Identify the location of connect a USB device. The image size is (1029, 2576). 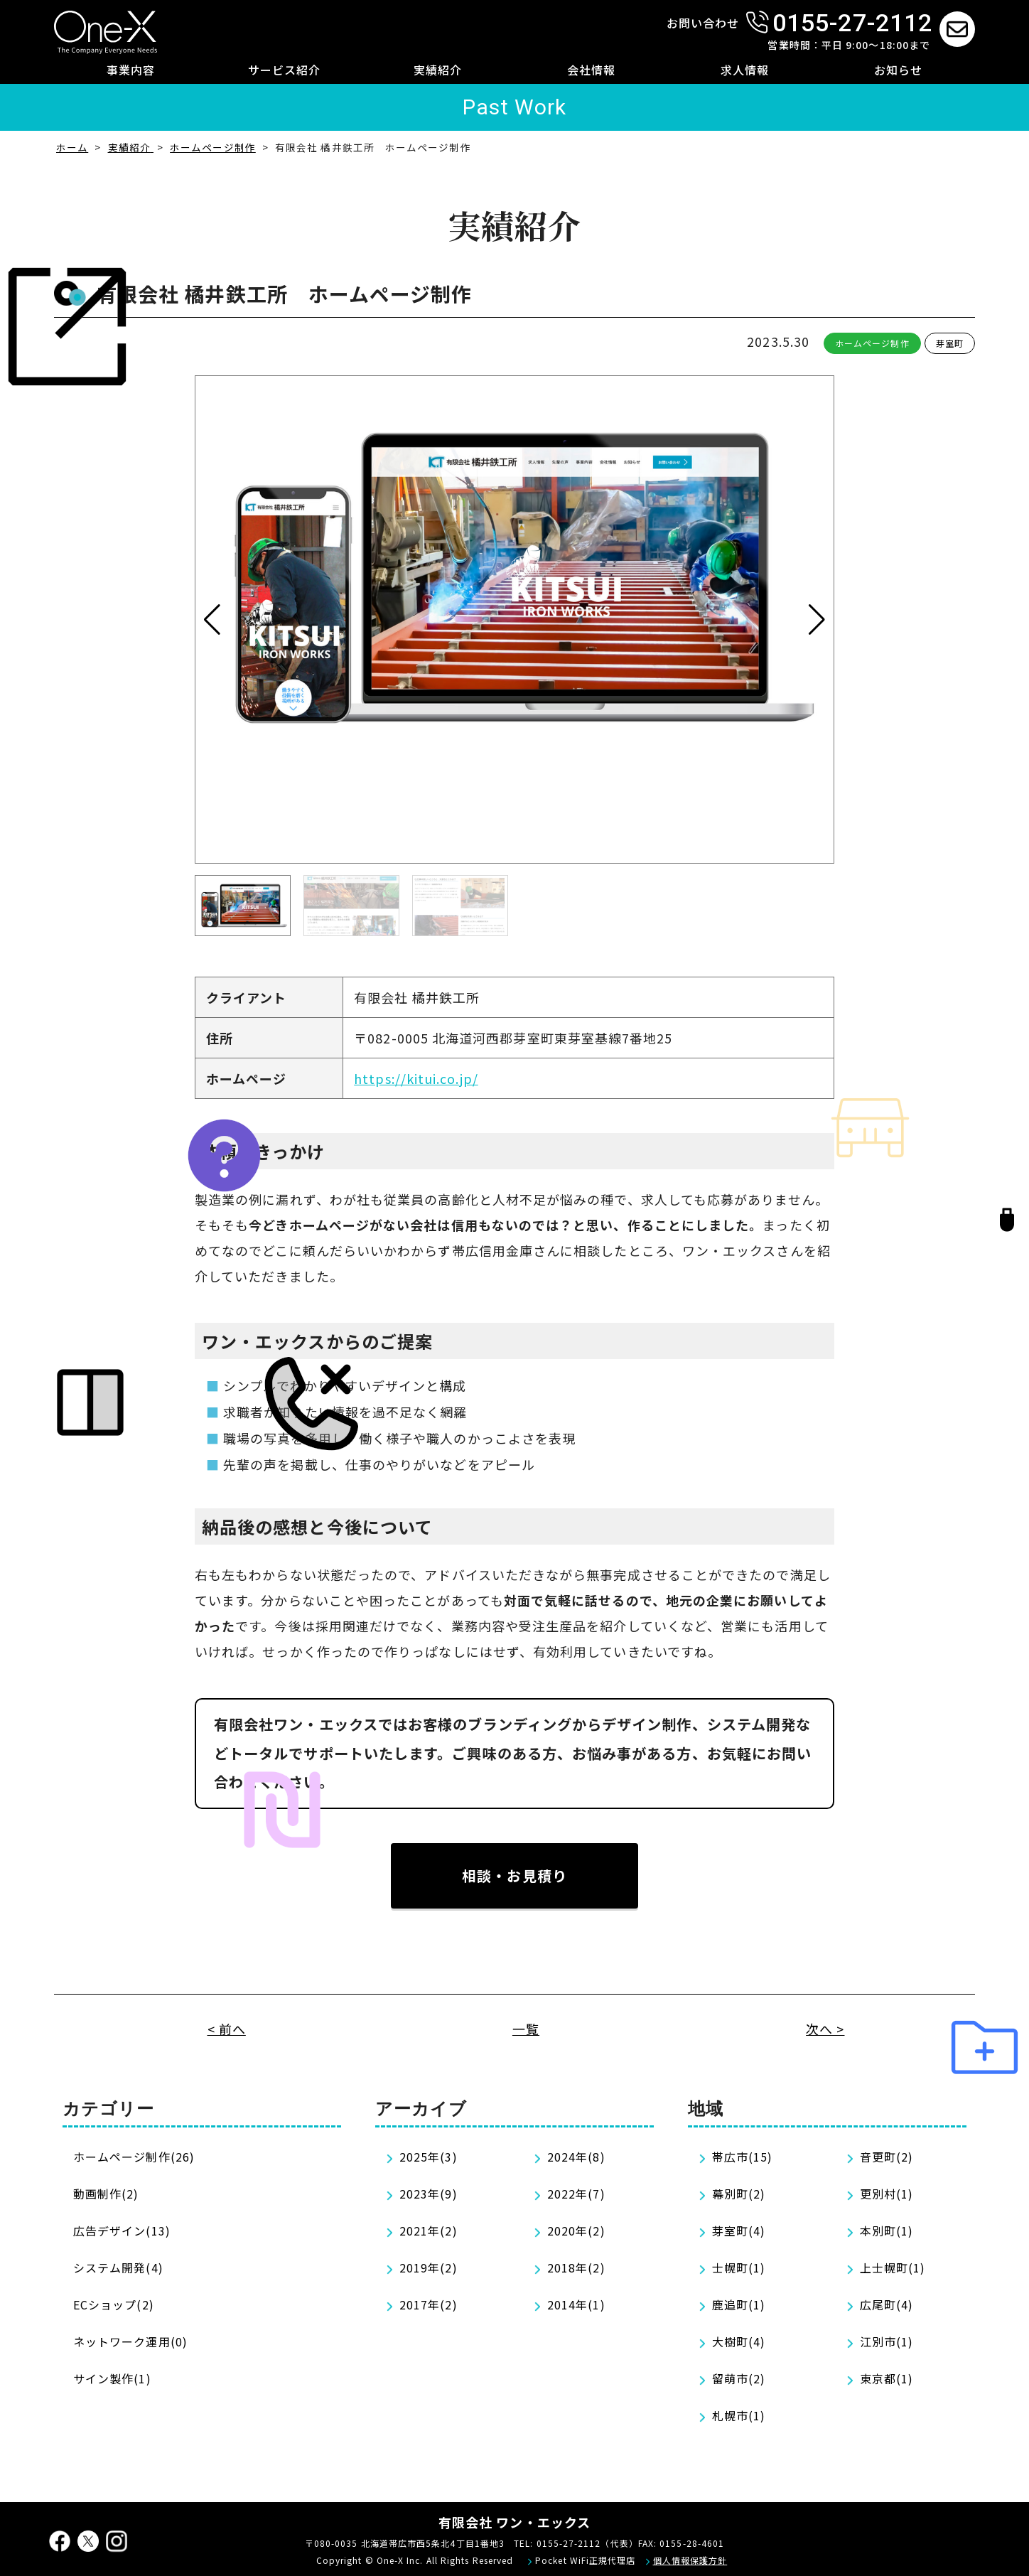
(1007, 1220).